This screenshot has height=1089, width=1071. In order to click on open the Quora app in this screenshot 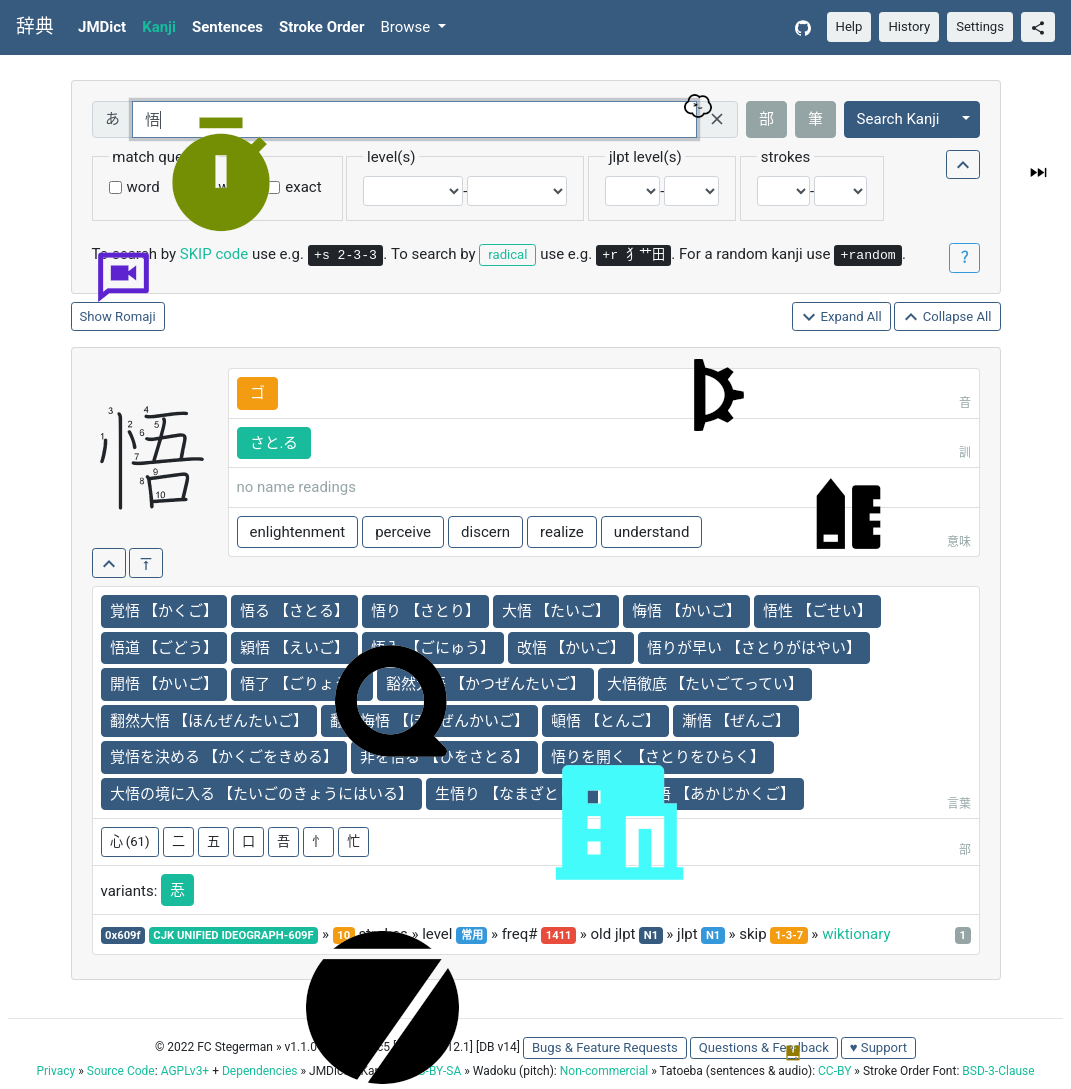, I will do `click(391, 701)`.